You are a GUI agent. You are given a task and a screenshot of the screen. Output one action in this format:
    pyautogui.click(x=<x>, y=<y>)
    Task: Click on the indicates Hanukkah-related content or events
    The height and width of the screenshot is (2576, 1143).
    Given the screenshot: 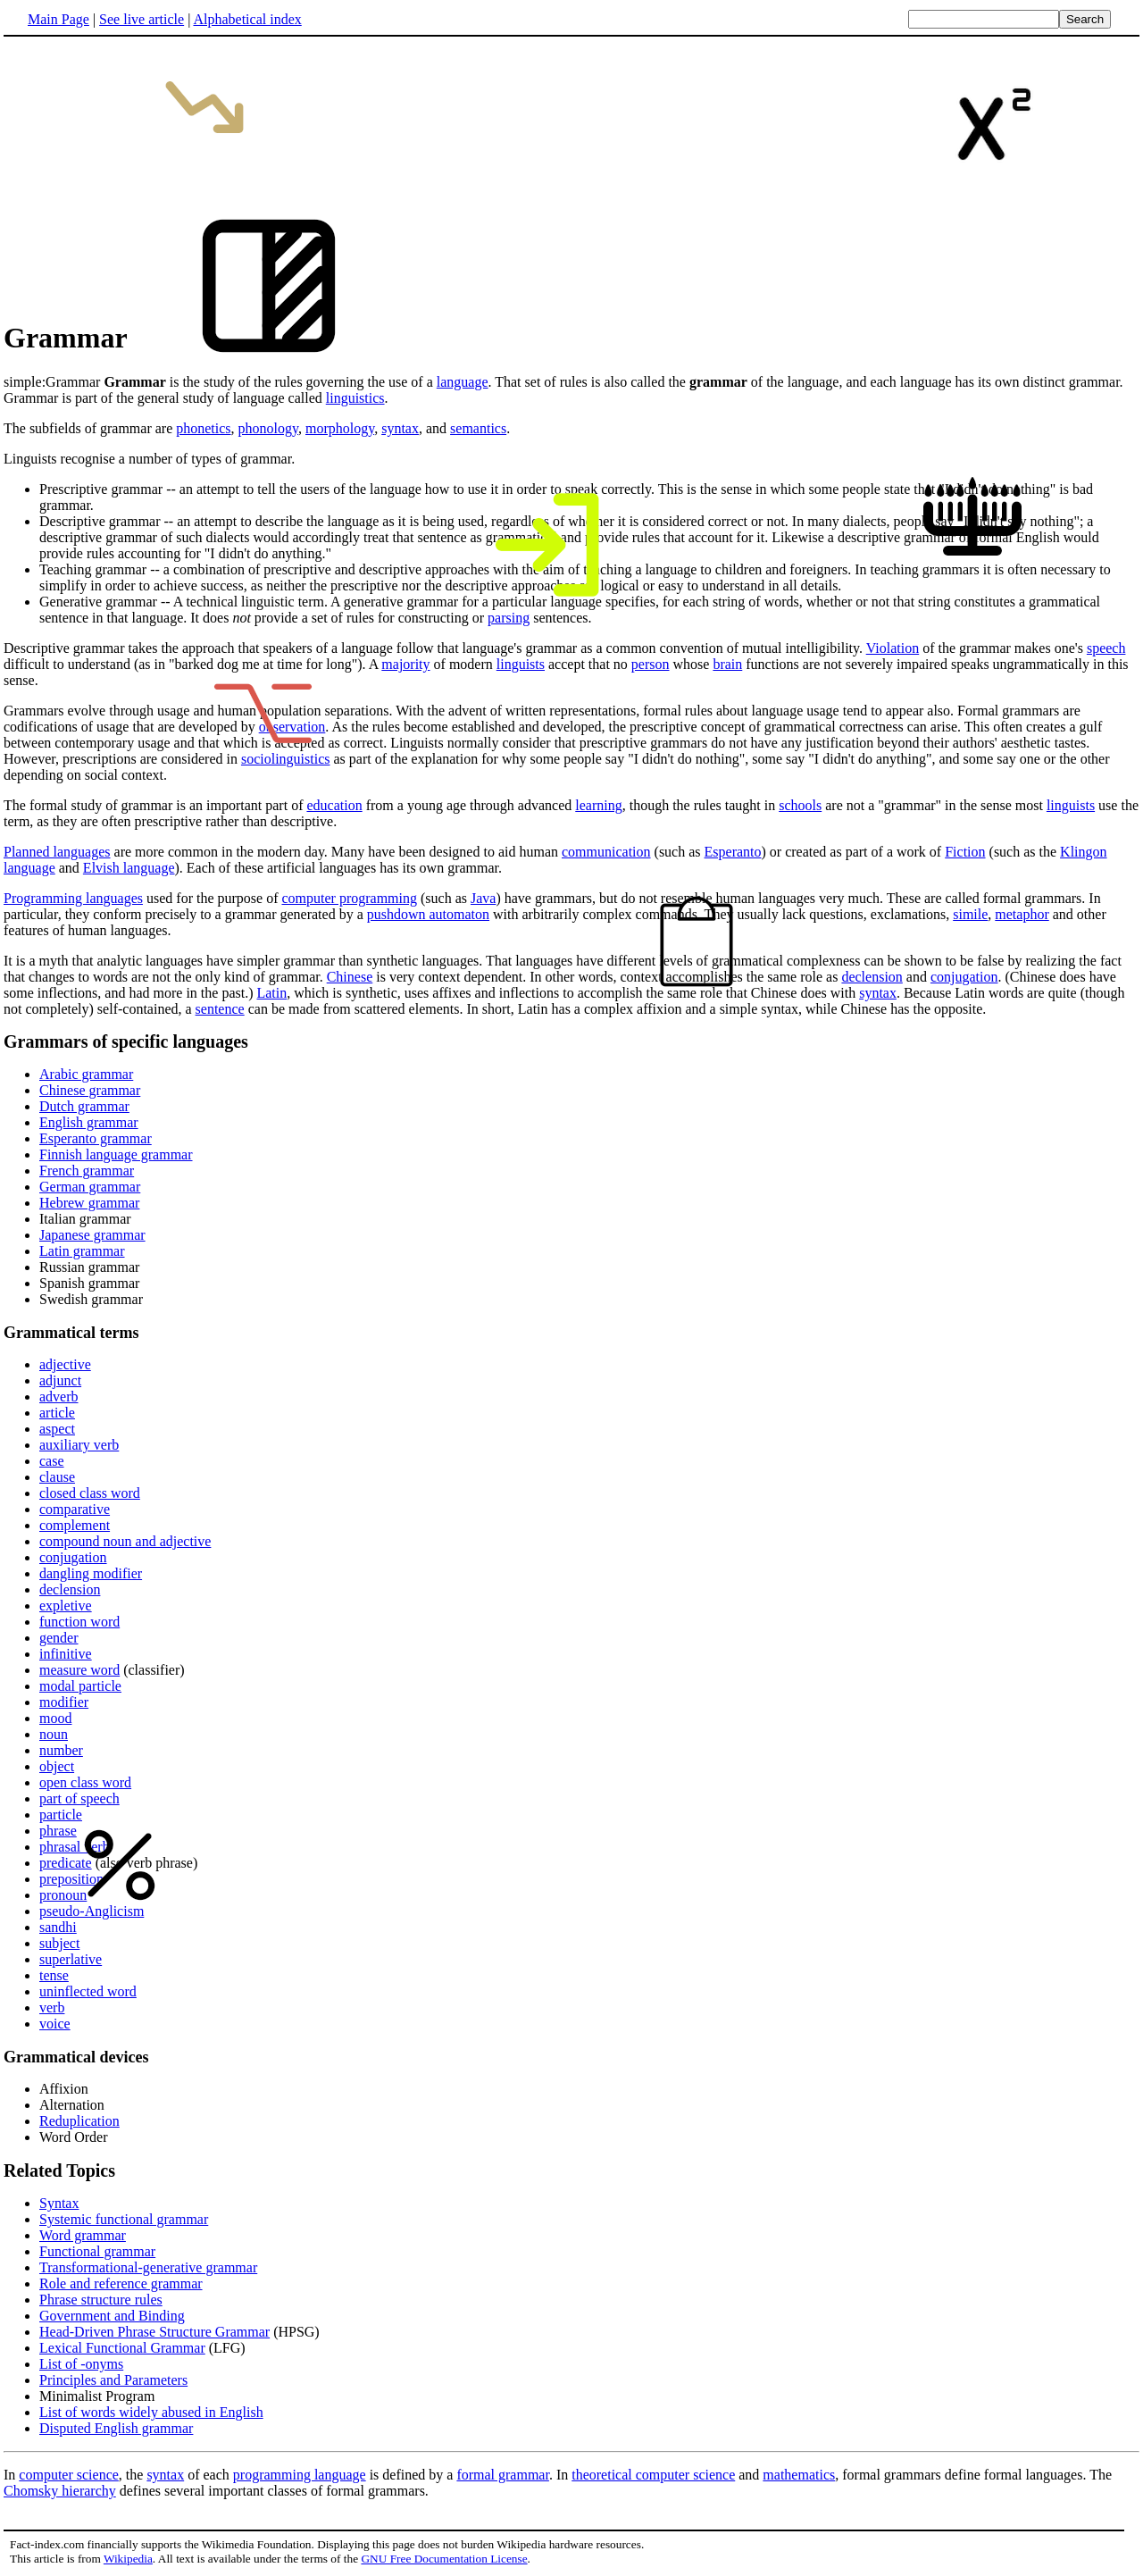 What is the action you would take?
    pyautogui.click(x=972, y=516)
    